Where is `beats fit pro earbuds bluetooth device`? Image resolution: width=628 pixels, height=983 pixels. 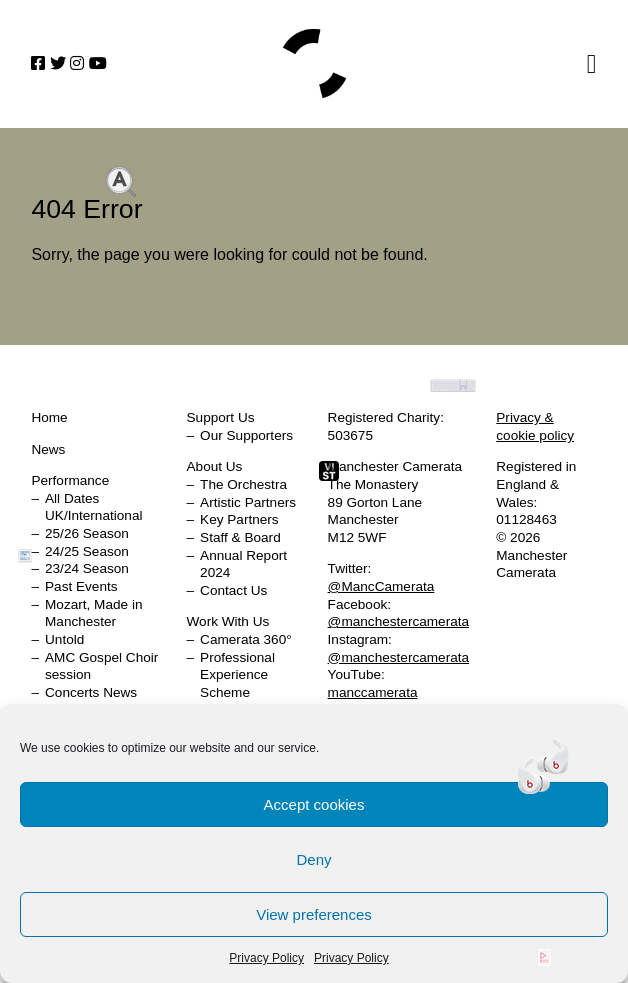 beats fit pro earbuds bluetooth device is located at coordinates (543, 767).